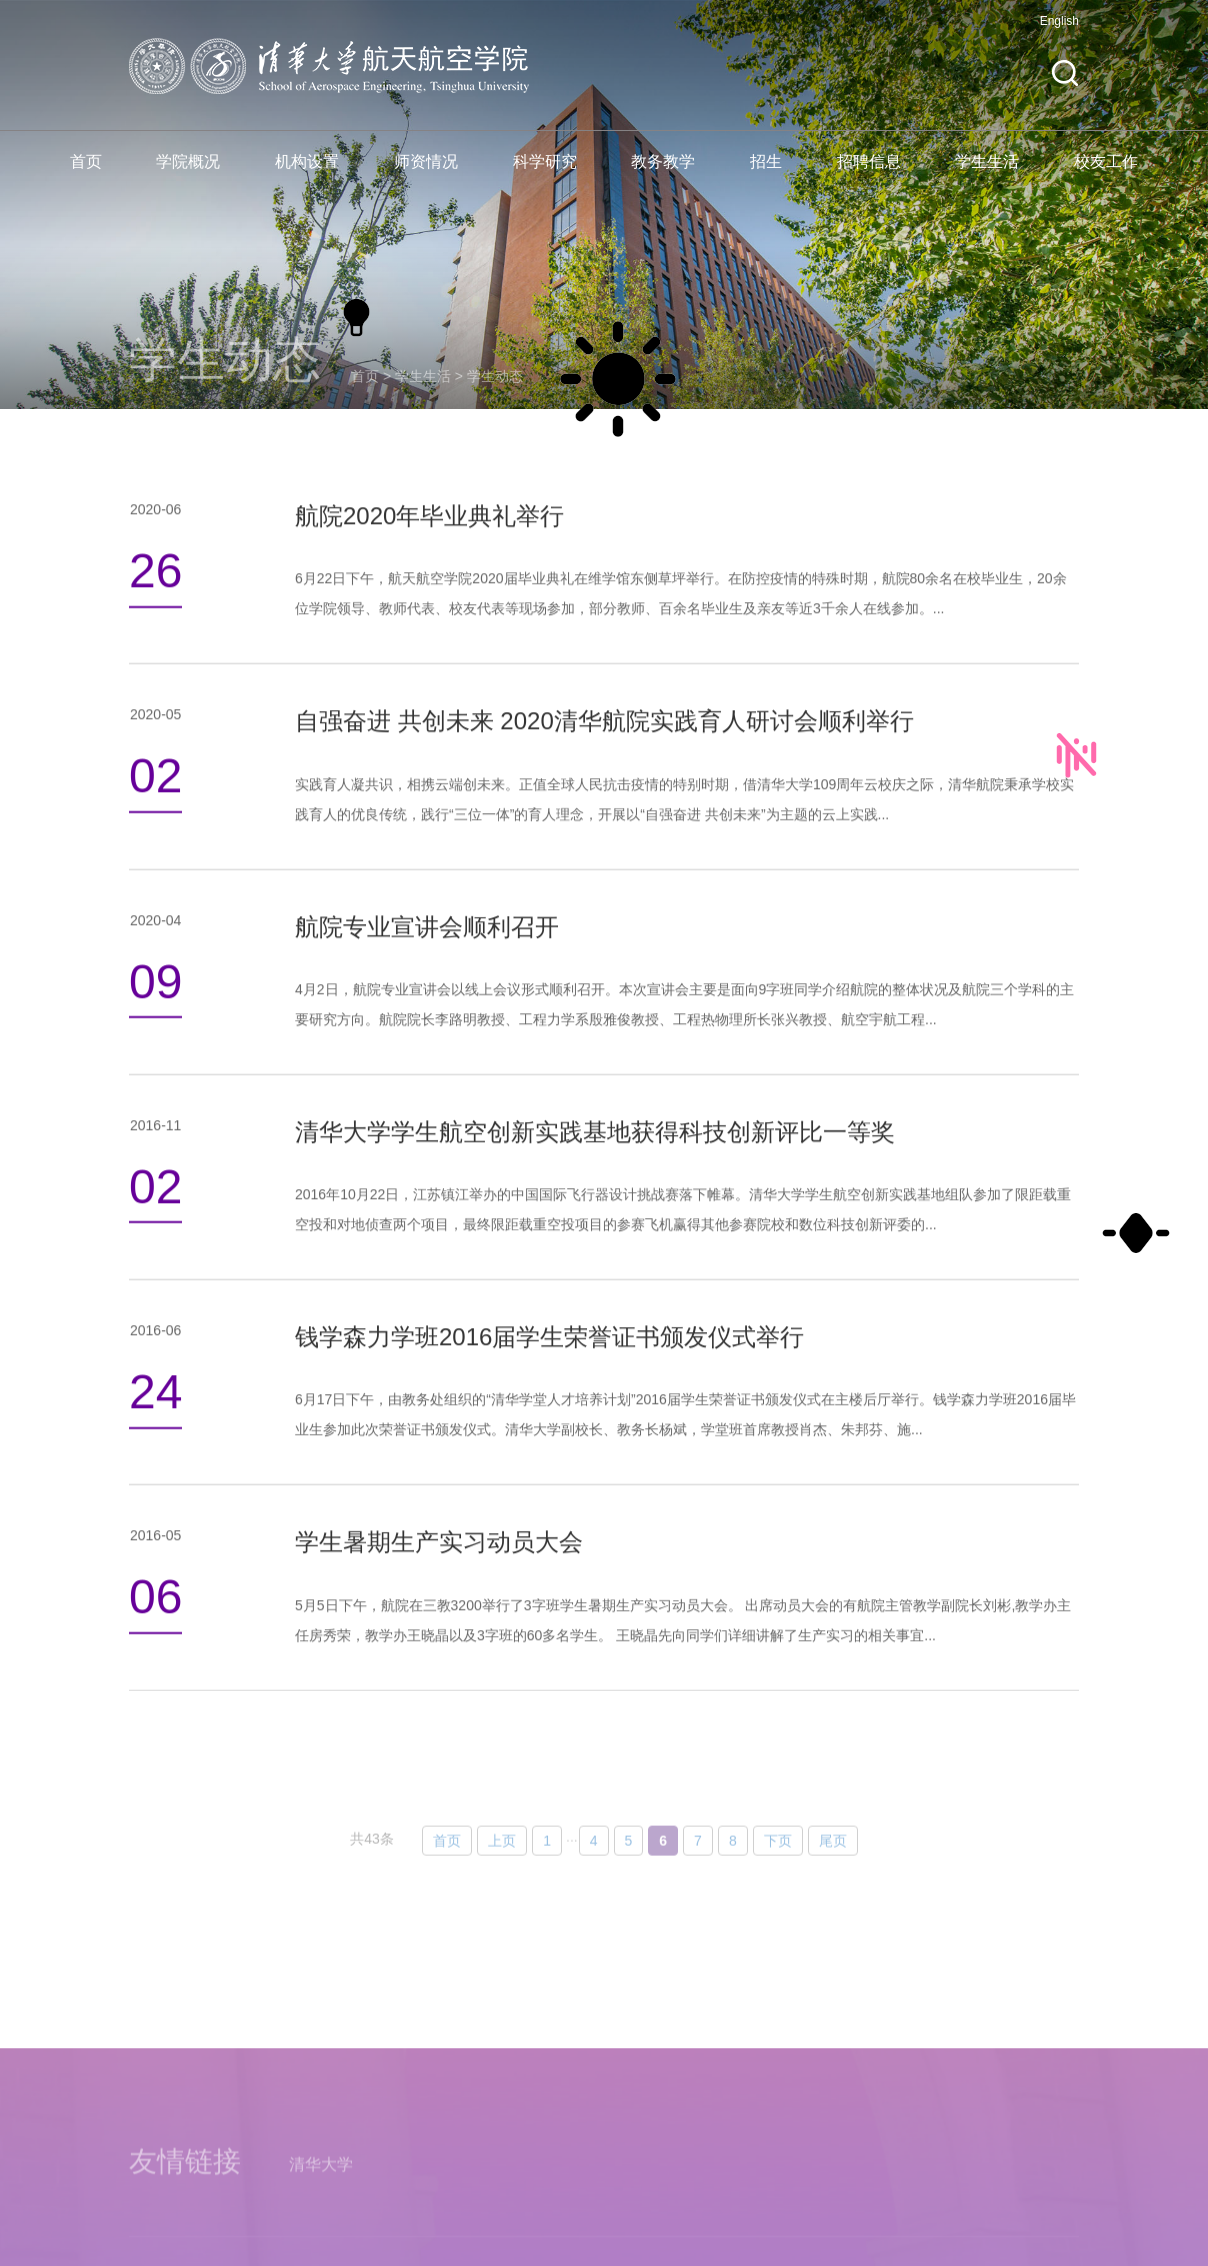  I want to click on switch to light mode, so click(618, 379).